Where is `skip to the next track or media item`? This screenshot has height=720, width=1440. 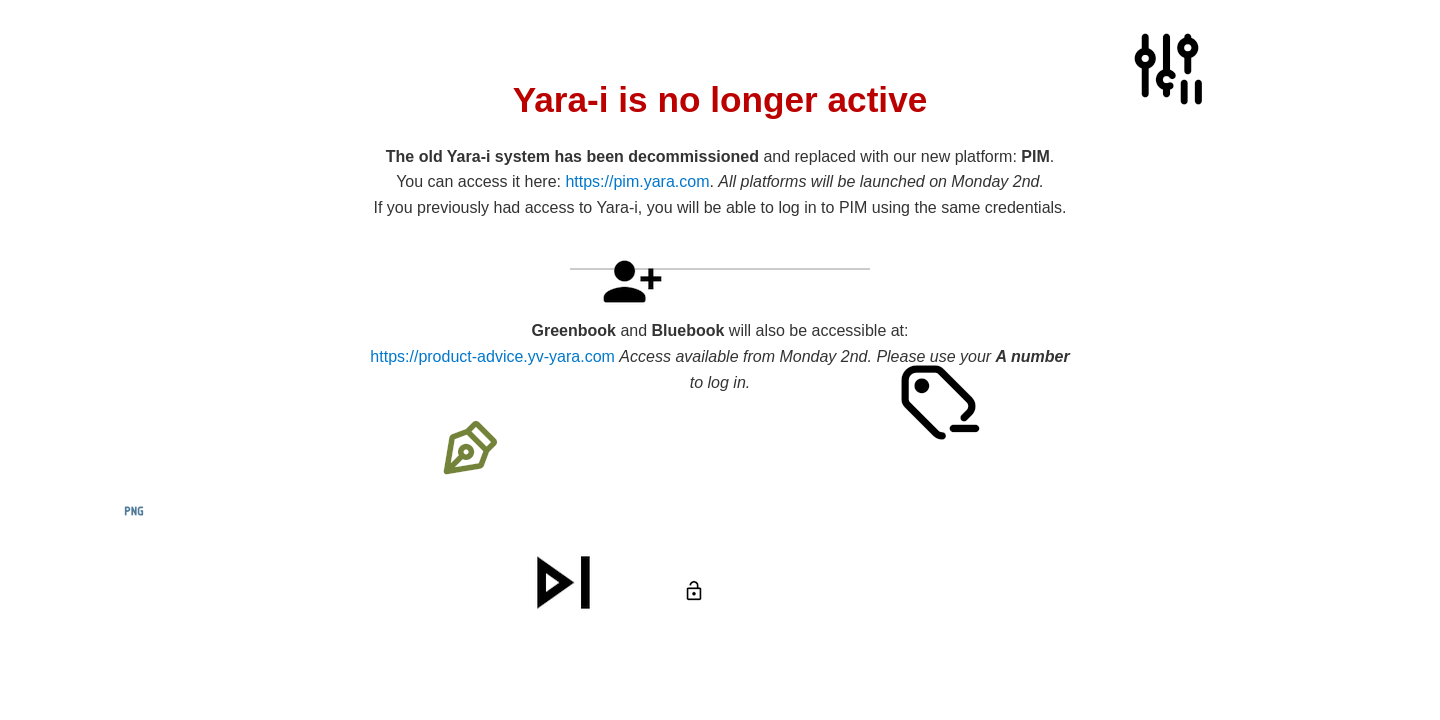 skip to the next track or media item is located at coordinates (563, 582).